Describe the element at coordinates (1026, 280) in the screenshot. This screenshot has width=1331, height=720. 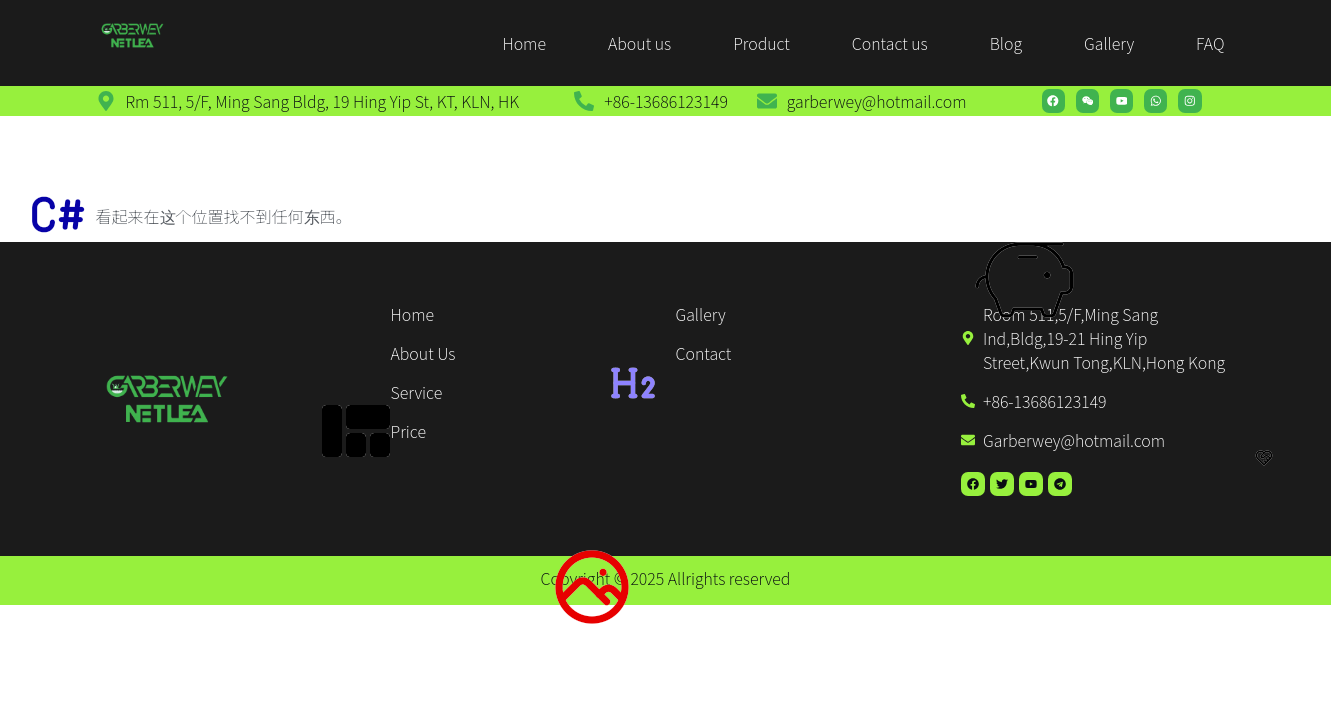
I see `access savings or budget features` at that location.